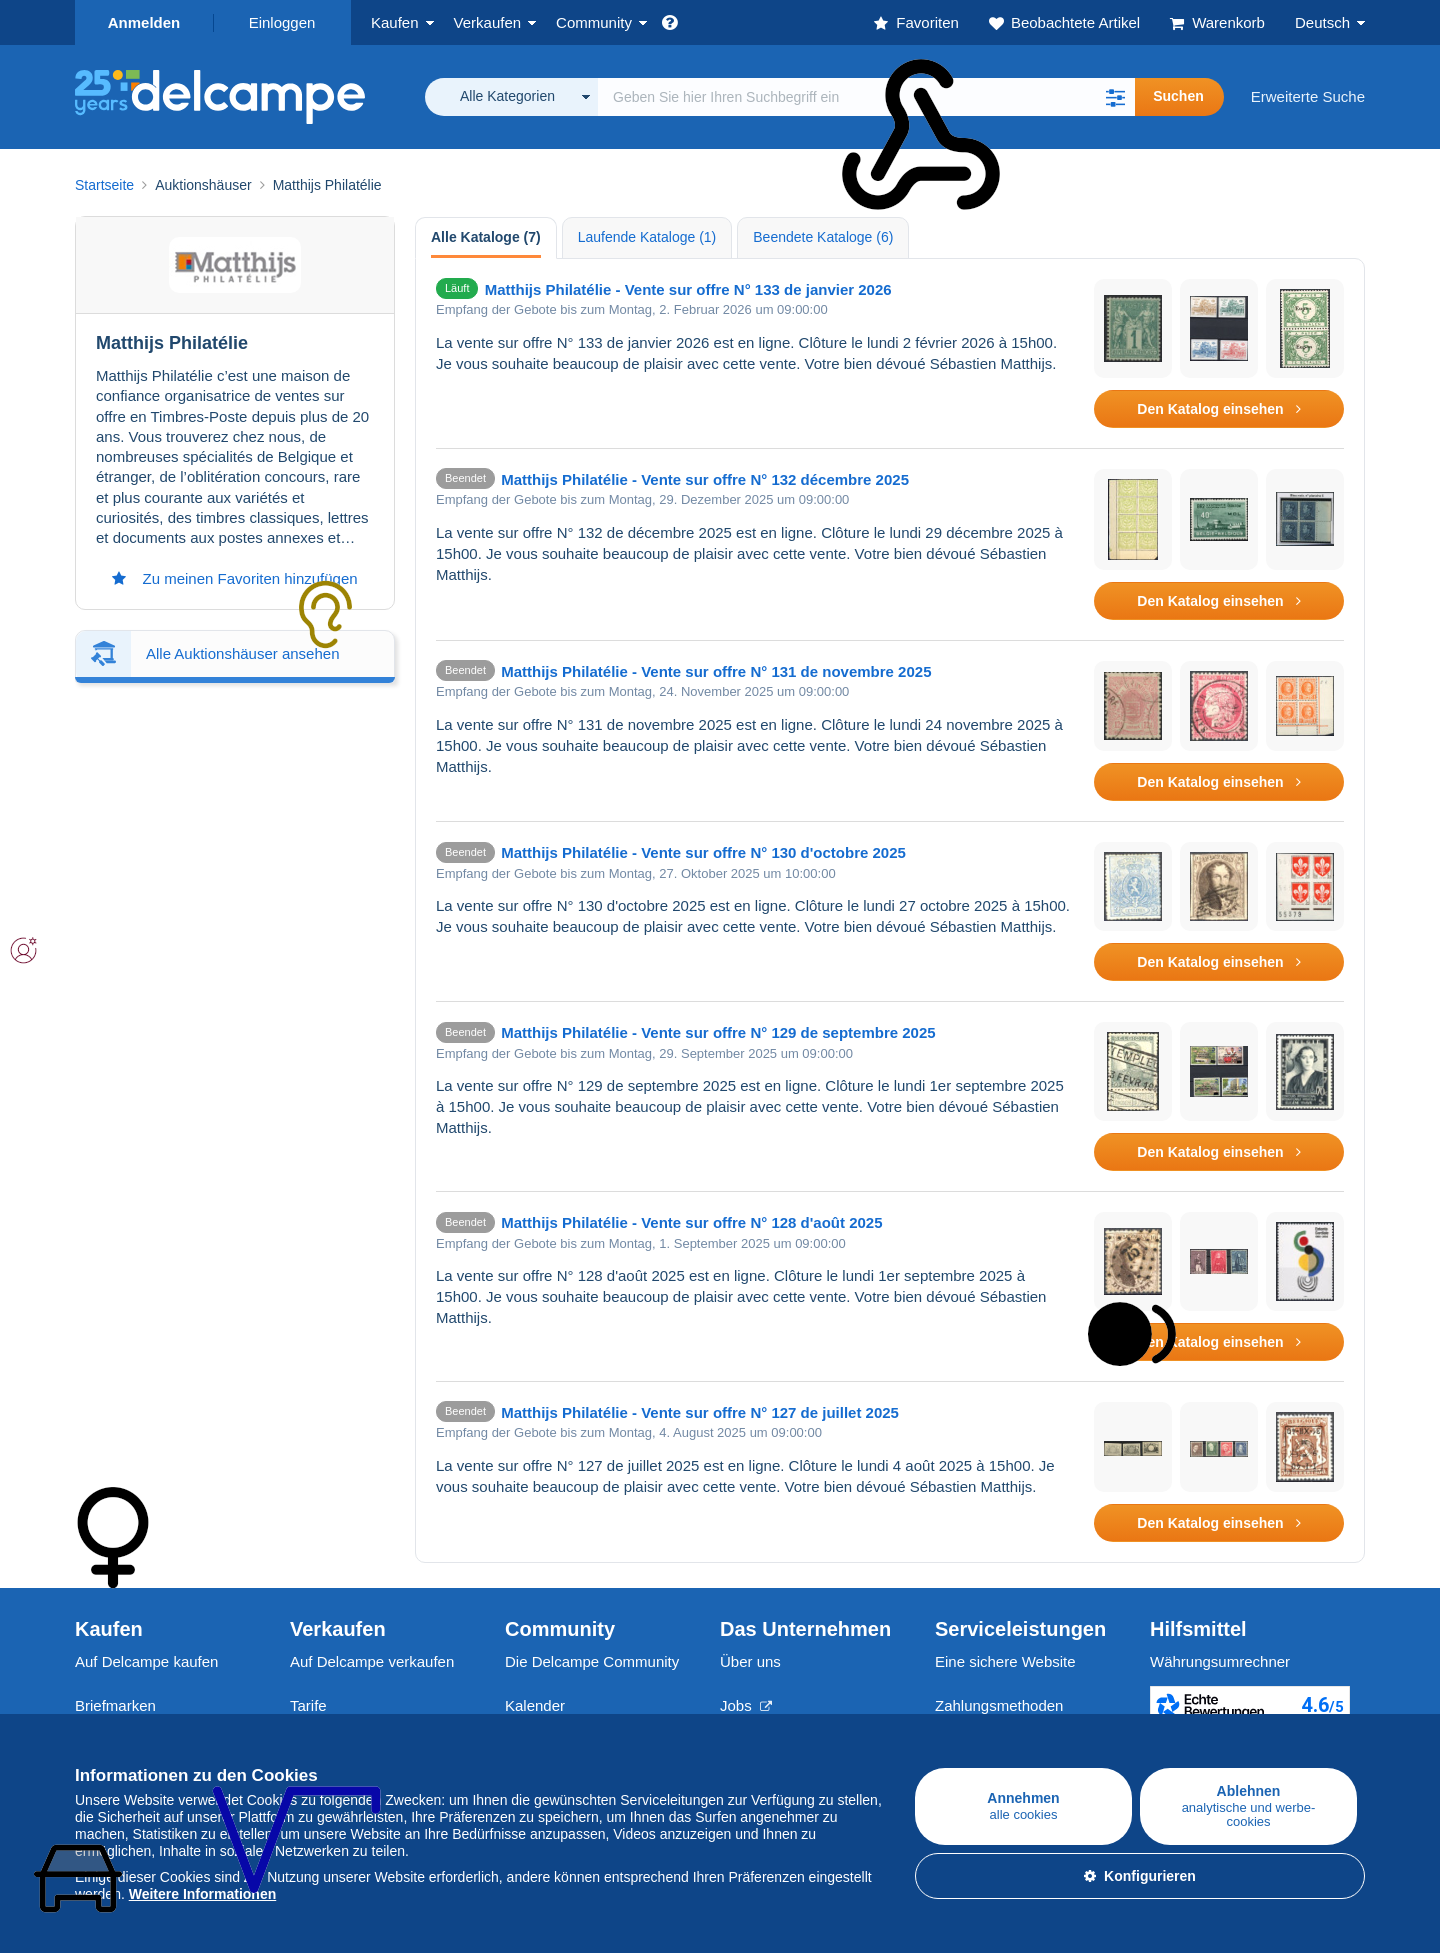  I want to click on indicates female gender option, so click(113, 1536).